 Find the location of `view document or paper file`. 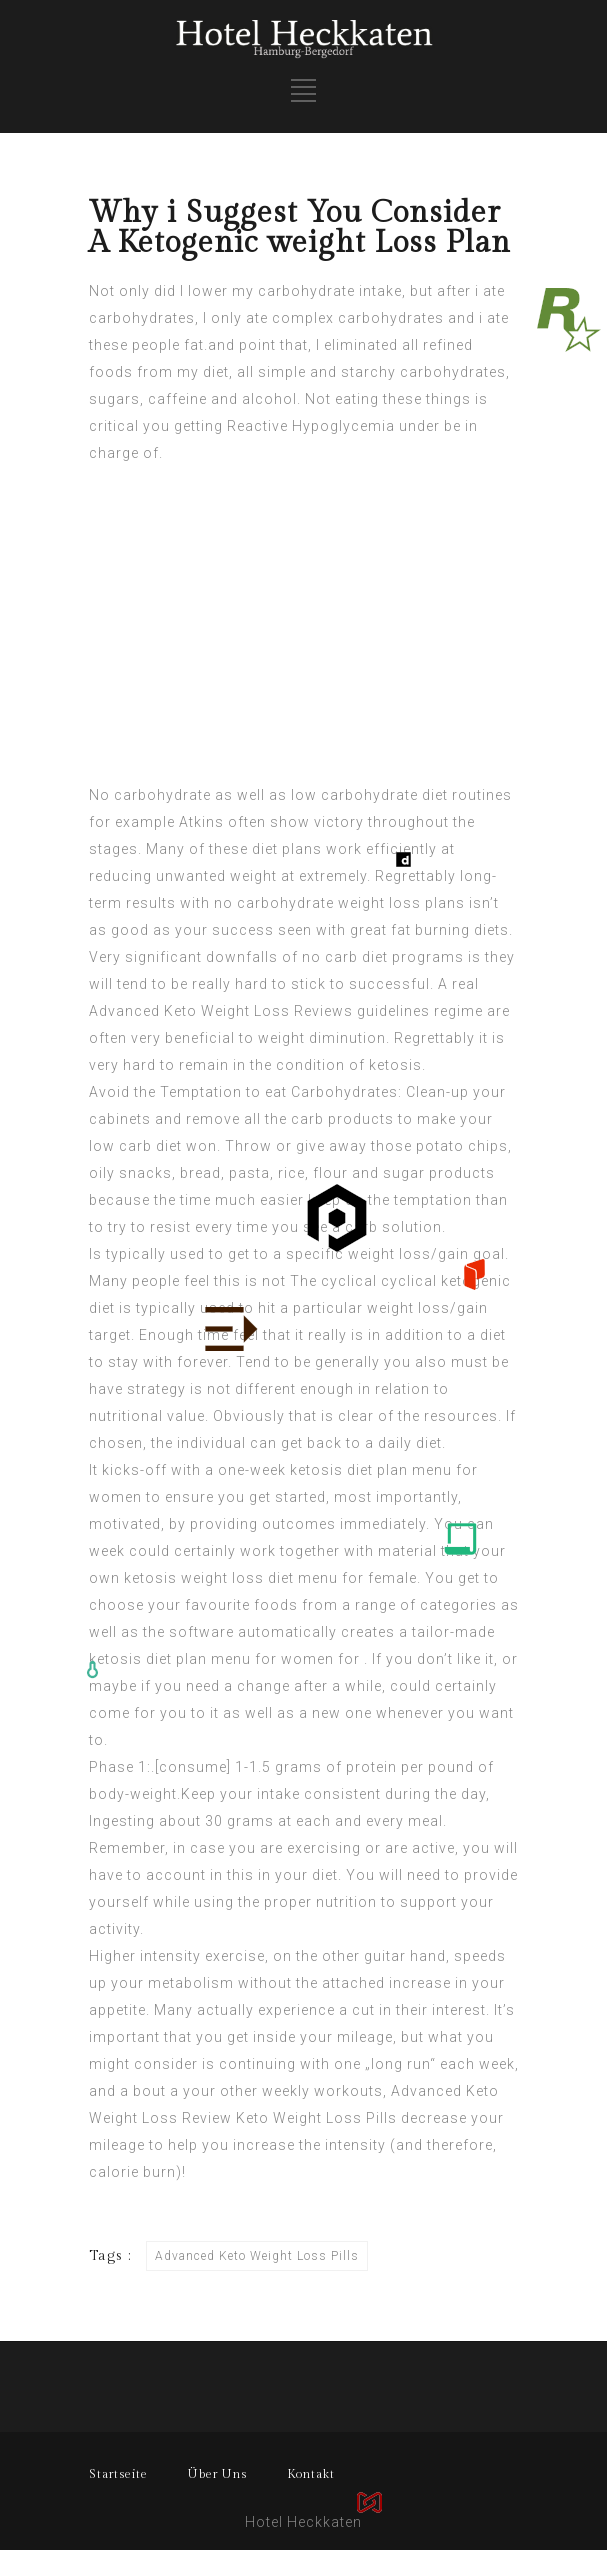

view document or paper file is located at coordinates (462, 1539).